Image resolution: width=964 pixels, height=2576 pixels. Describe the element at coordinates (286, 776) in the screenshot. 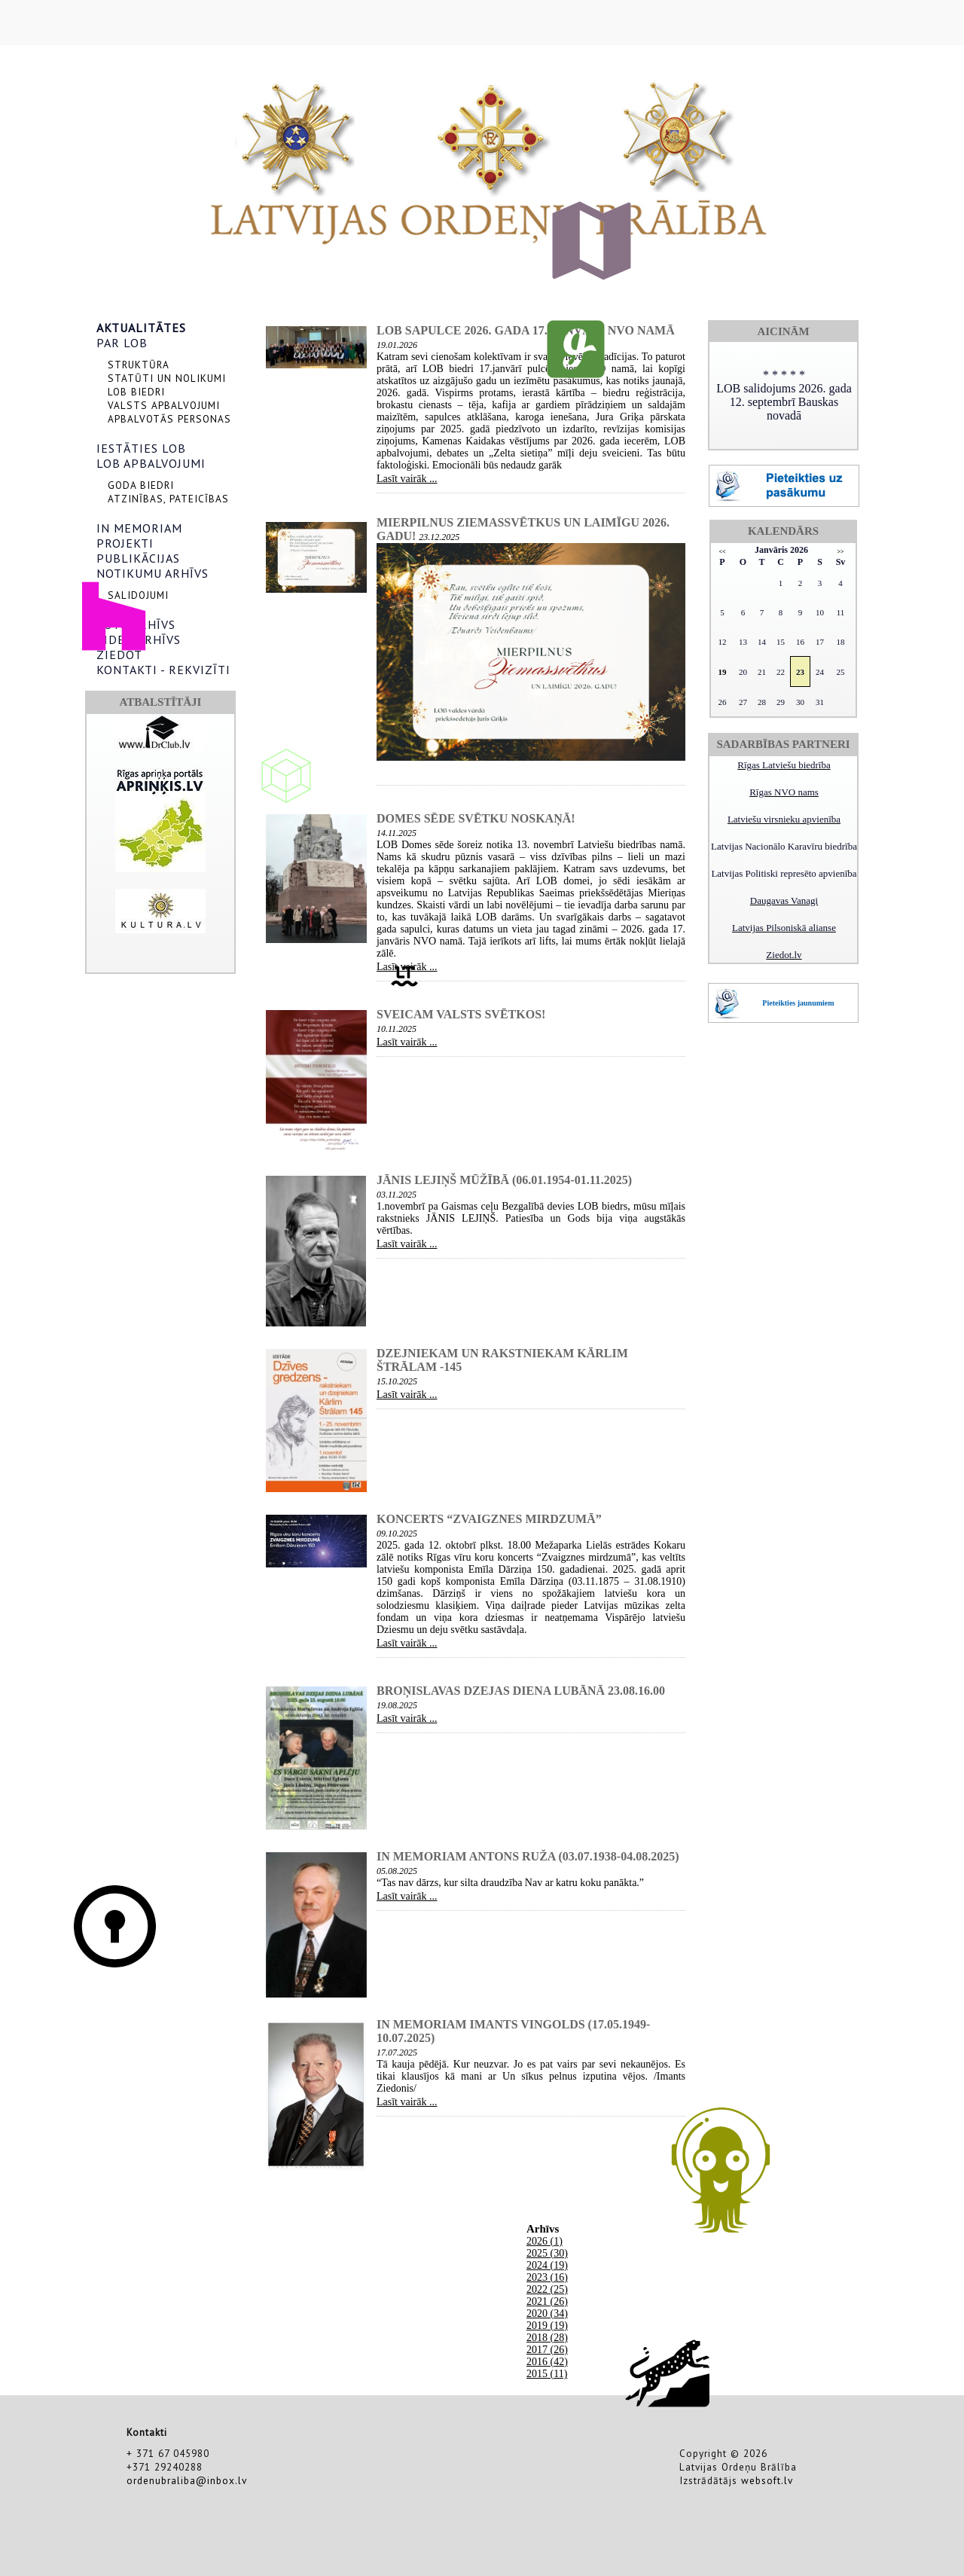

I see `open Apache NetBeans IDE` at that location.